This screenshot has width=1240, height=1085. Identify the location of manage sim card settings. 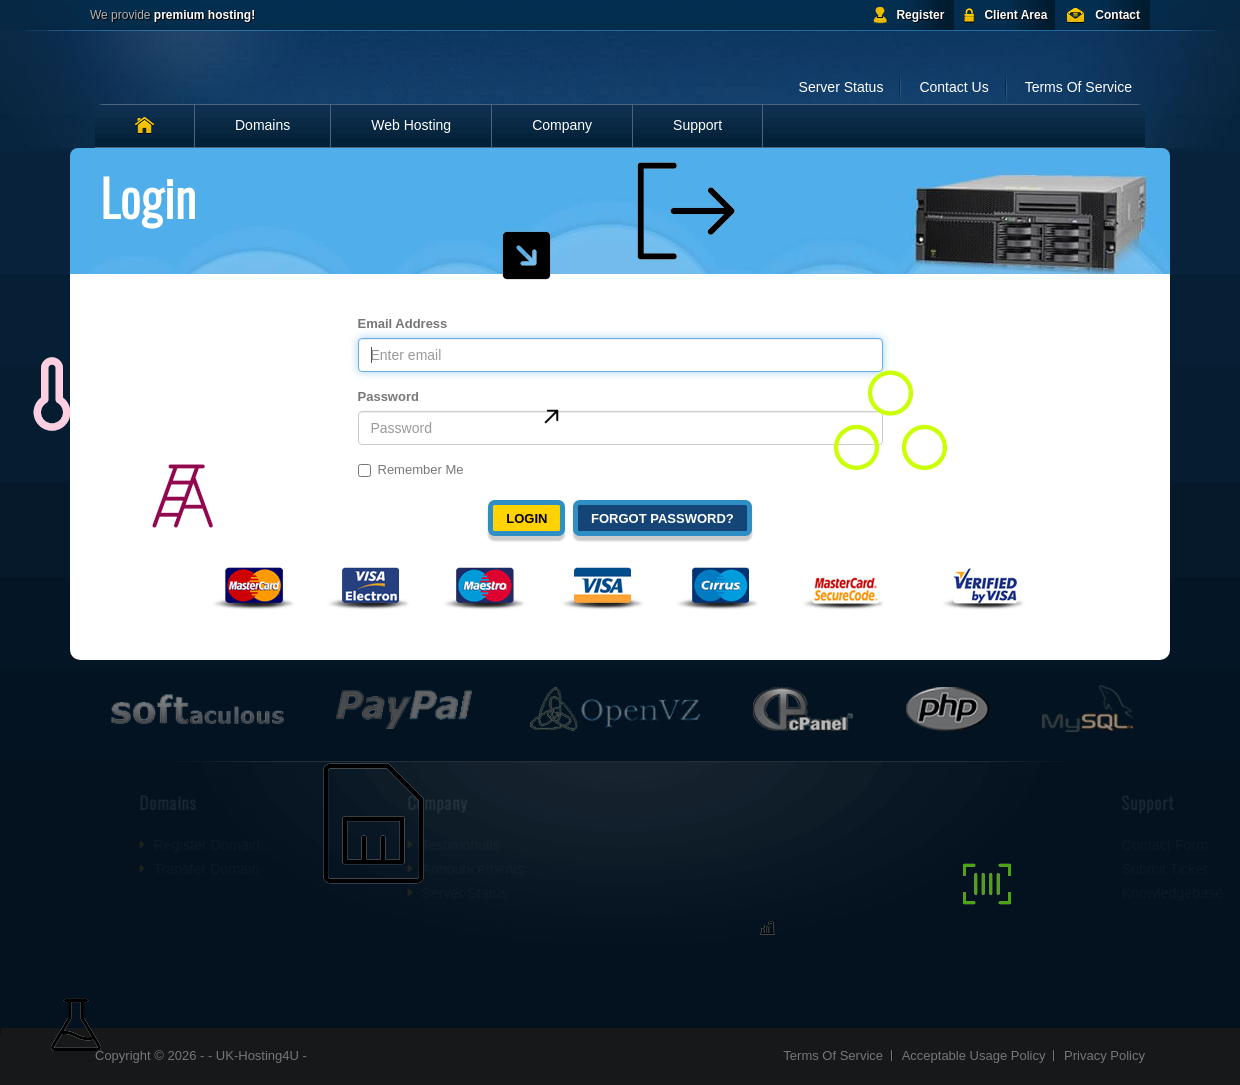
(373, 823).